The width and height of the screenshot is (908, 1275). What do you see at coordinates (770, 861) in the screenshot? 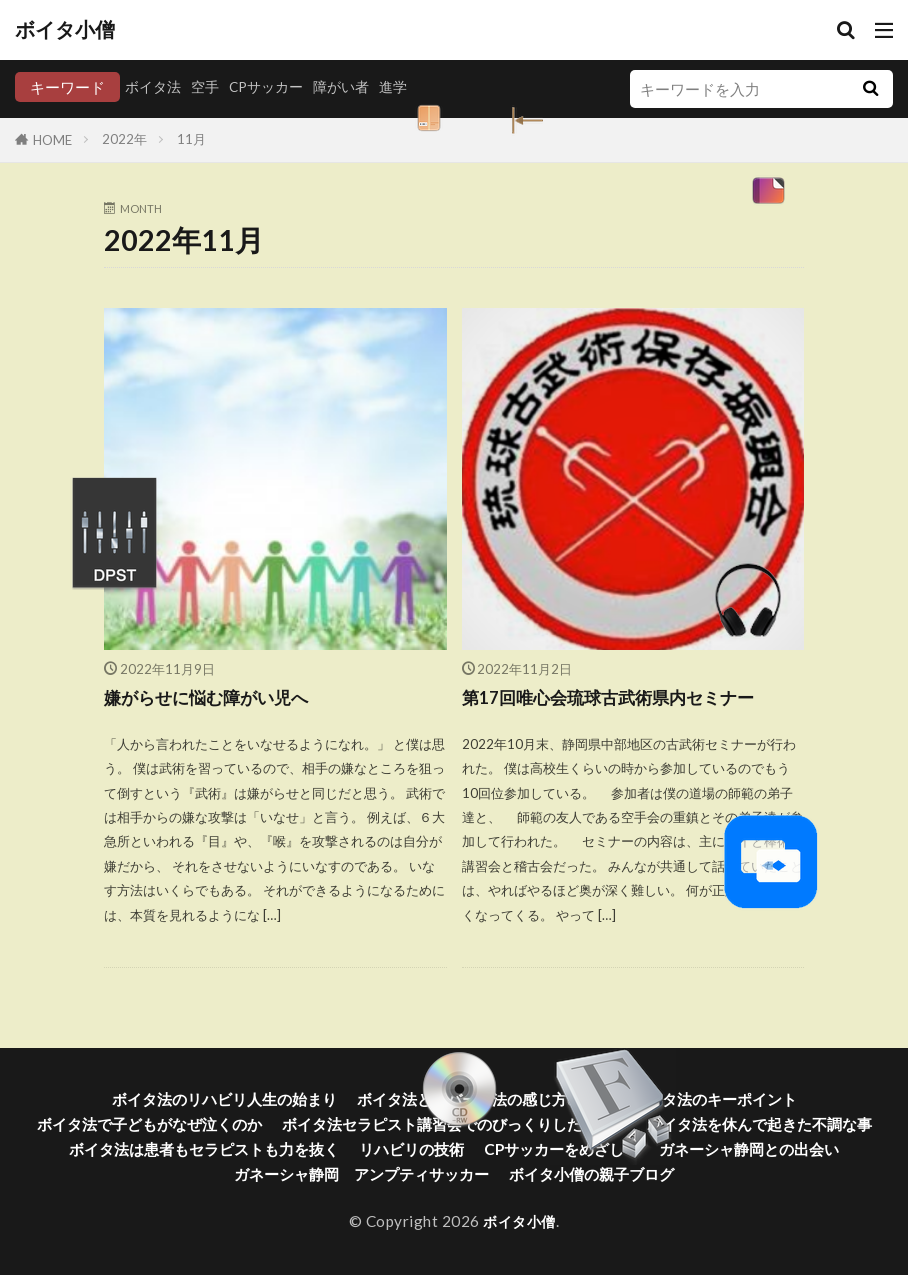
I see `switch between open windows or applications` at bounding box center [770, 861].